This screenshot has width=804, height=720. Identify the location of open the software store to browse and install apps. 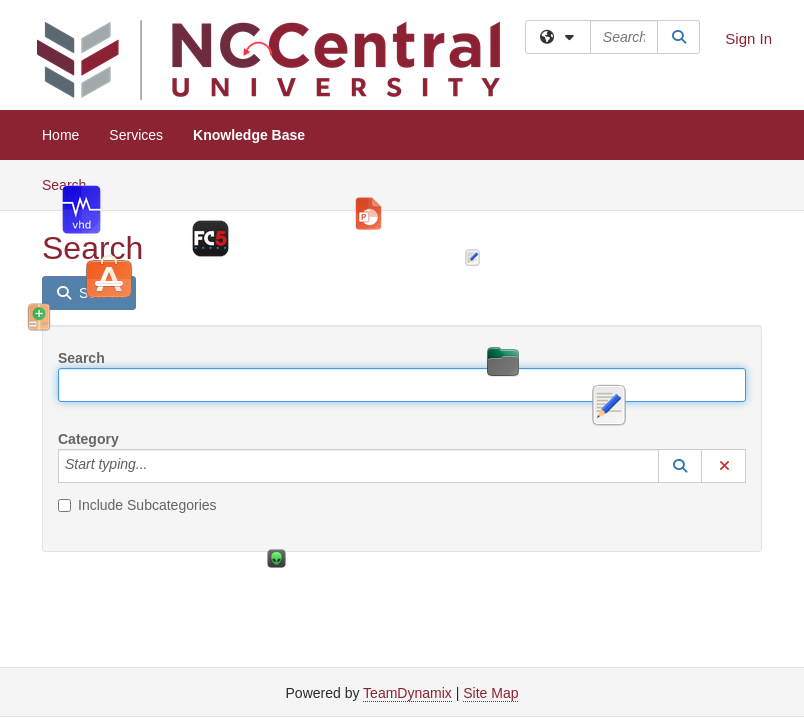
(109, 279).